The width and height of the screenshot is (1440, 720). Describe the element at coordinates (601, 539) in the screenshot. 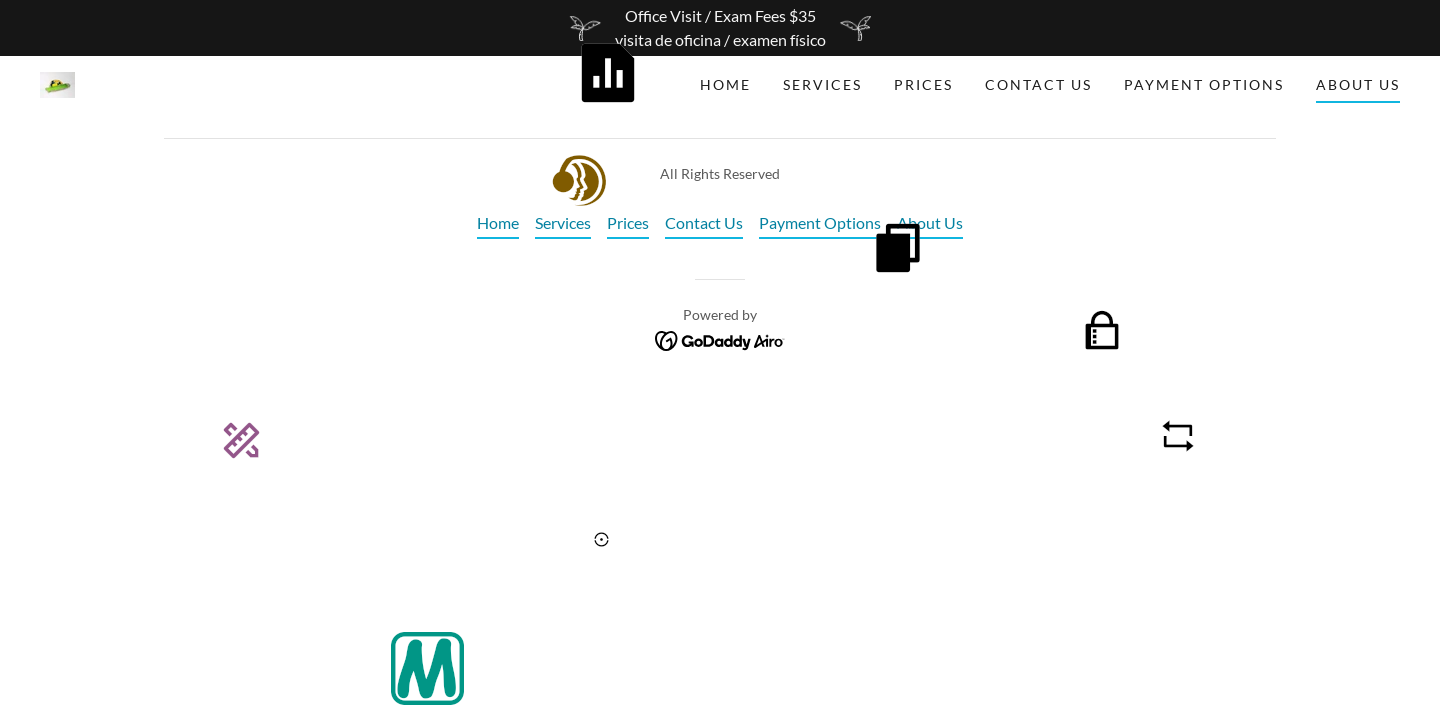

I see `gradienter app logo` at that location.